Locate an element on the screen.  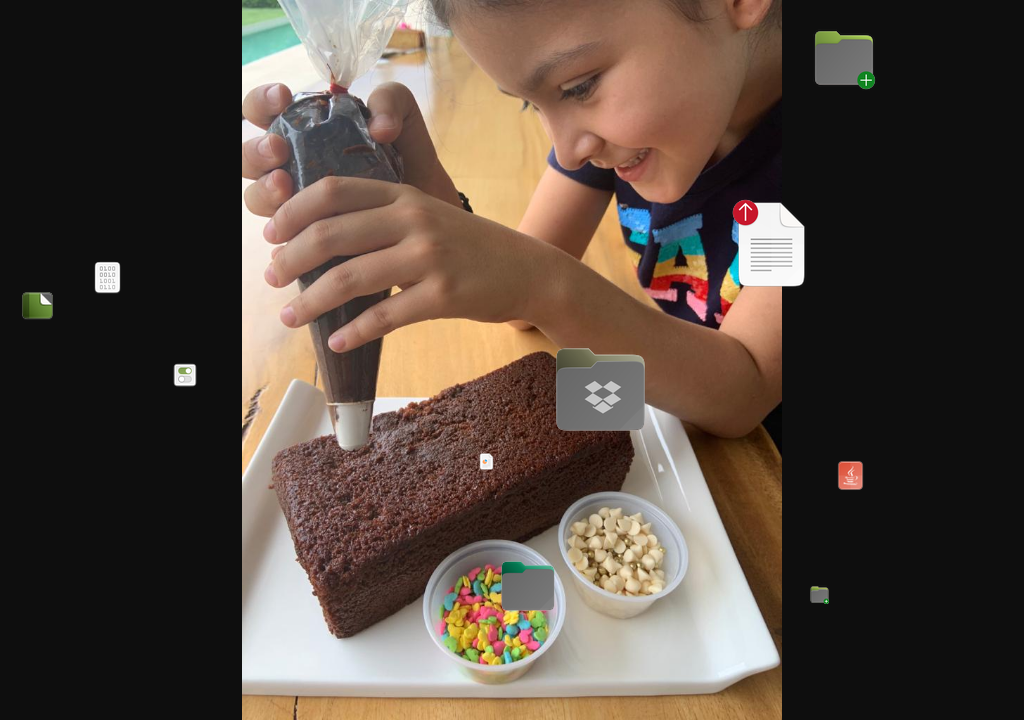
open folder to view contents is located at coordinates (528, 586).